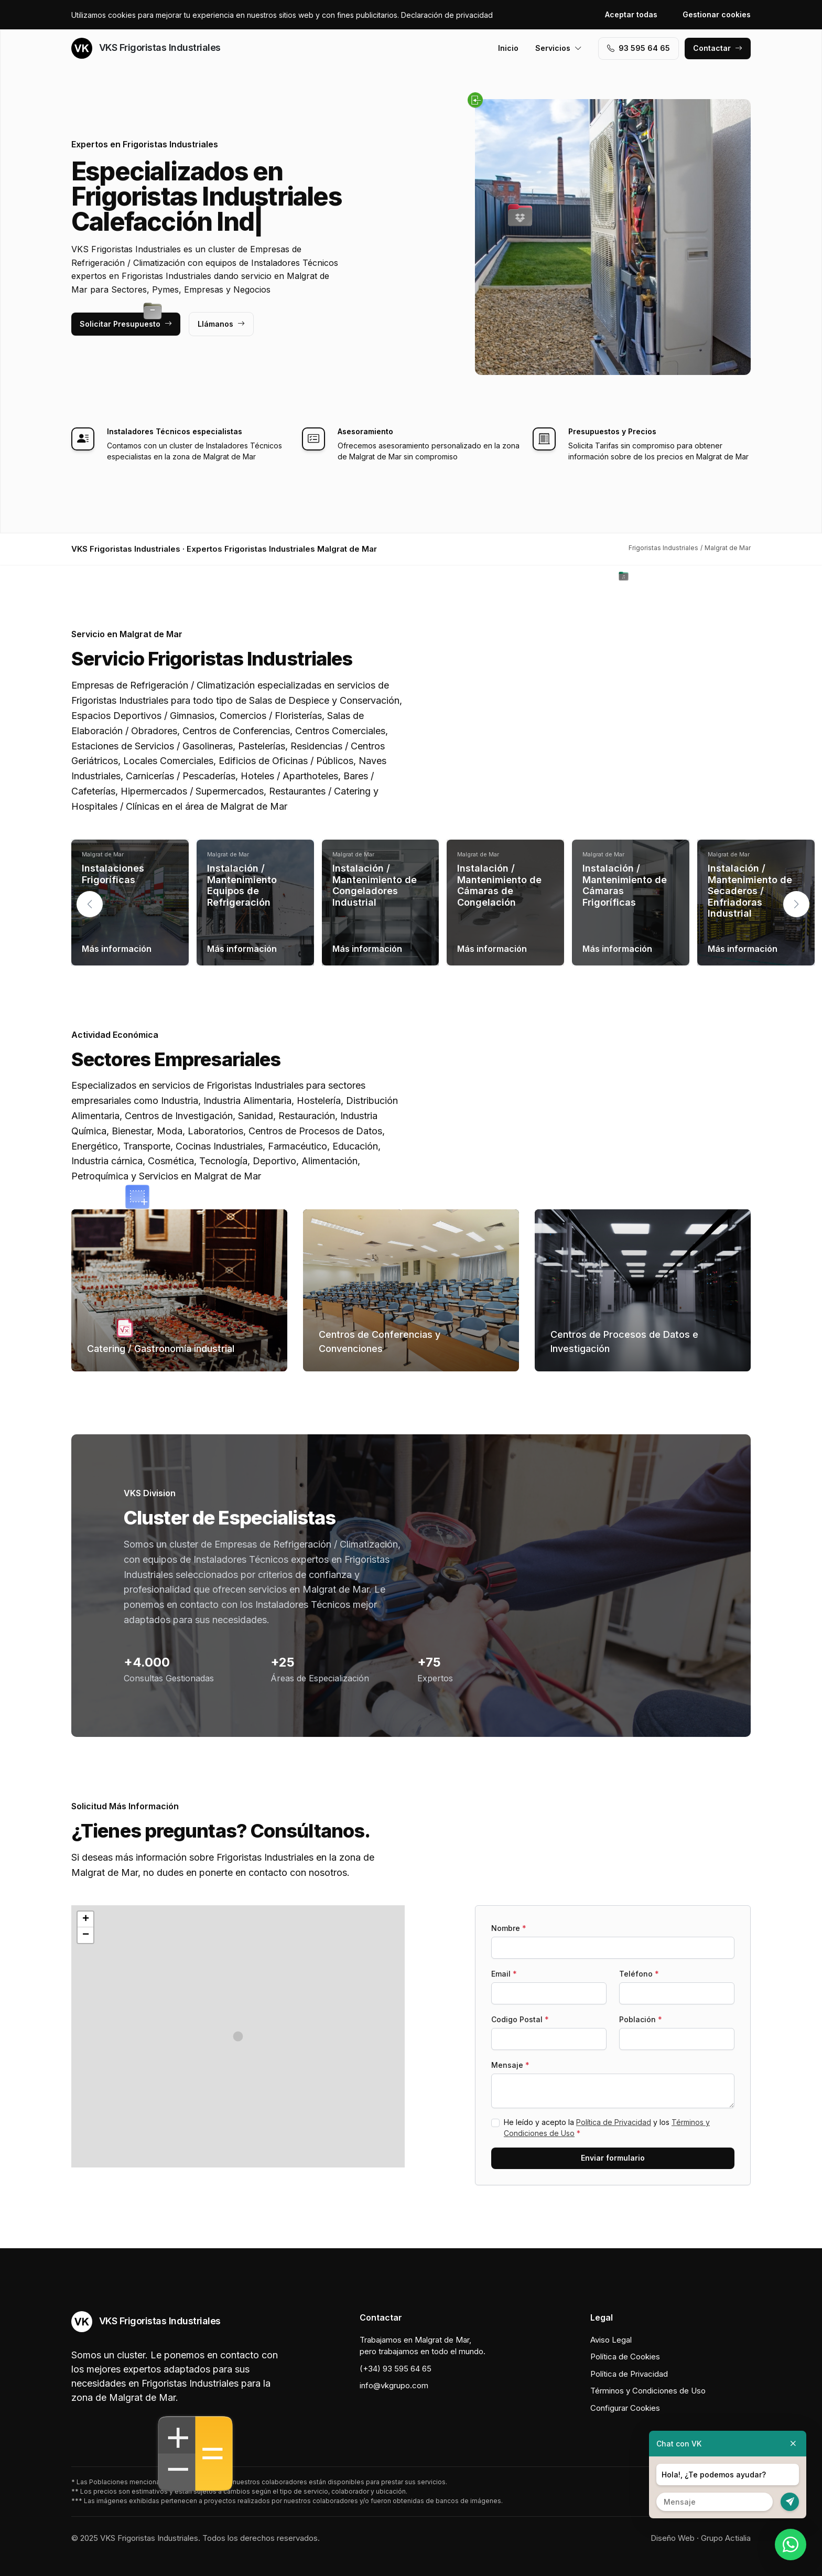 This screenshot has width=822, height=2576. I want to click on open the file manager application, so click(153, 311).